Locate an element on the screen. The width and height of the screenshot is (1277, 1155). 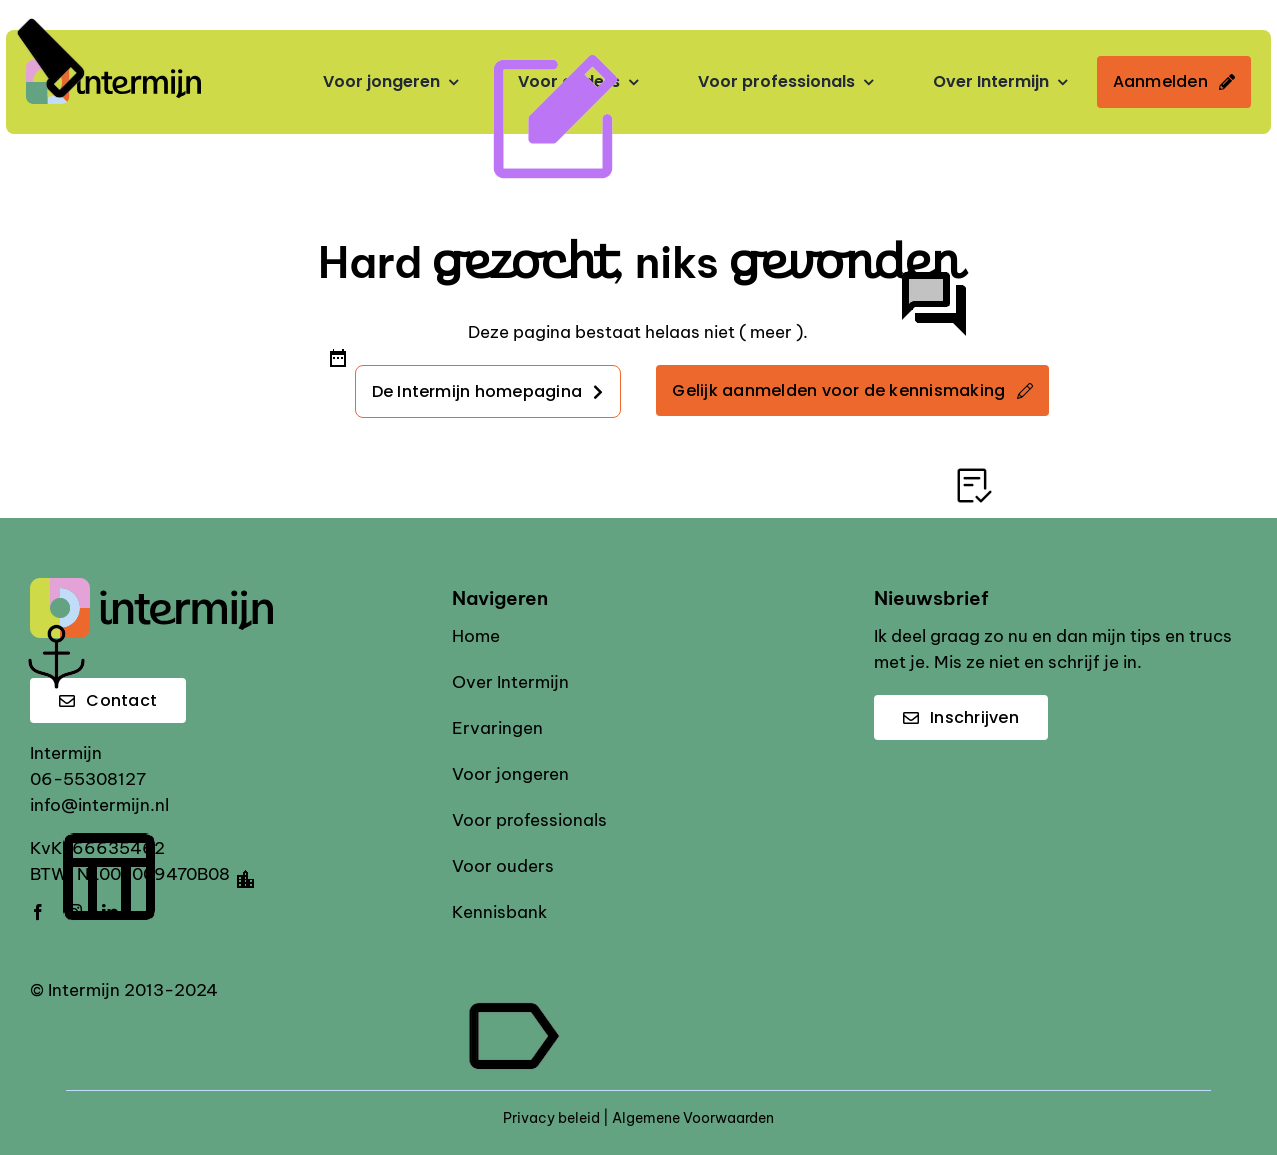
view or manage your task checklist is located at coordinates (974, 485).